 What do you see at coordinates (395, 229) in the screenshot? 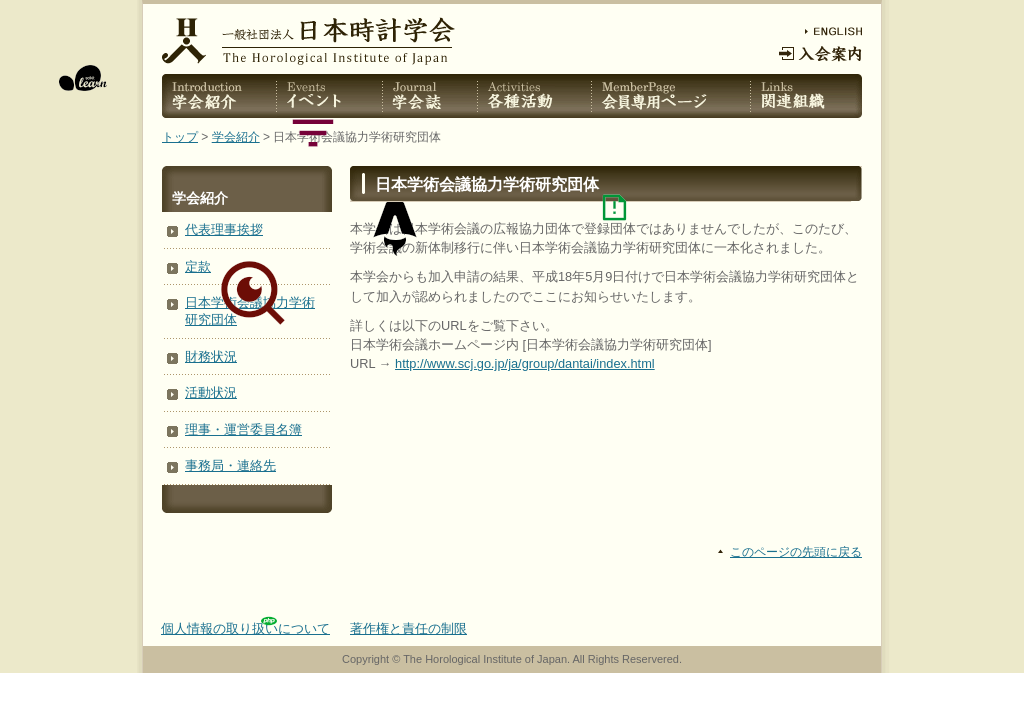
I see `astro web framework logo` at bounding box center [395, 229].